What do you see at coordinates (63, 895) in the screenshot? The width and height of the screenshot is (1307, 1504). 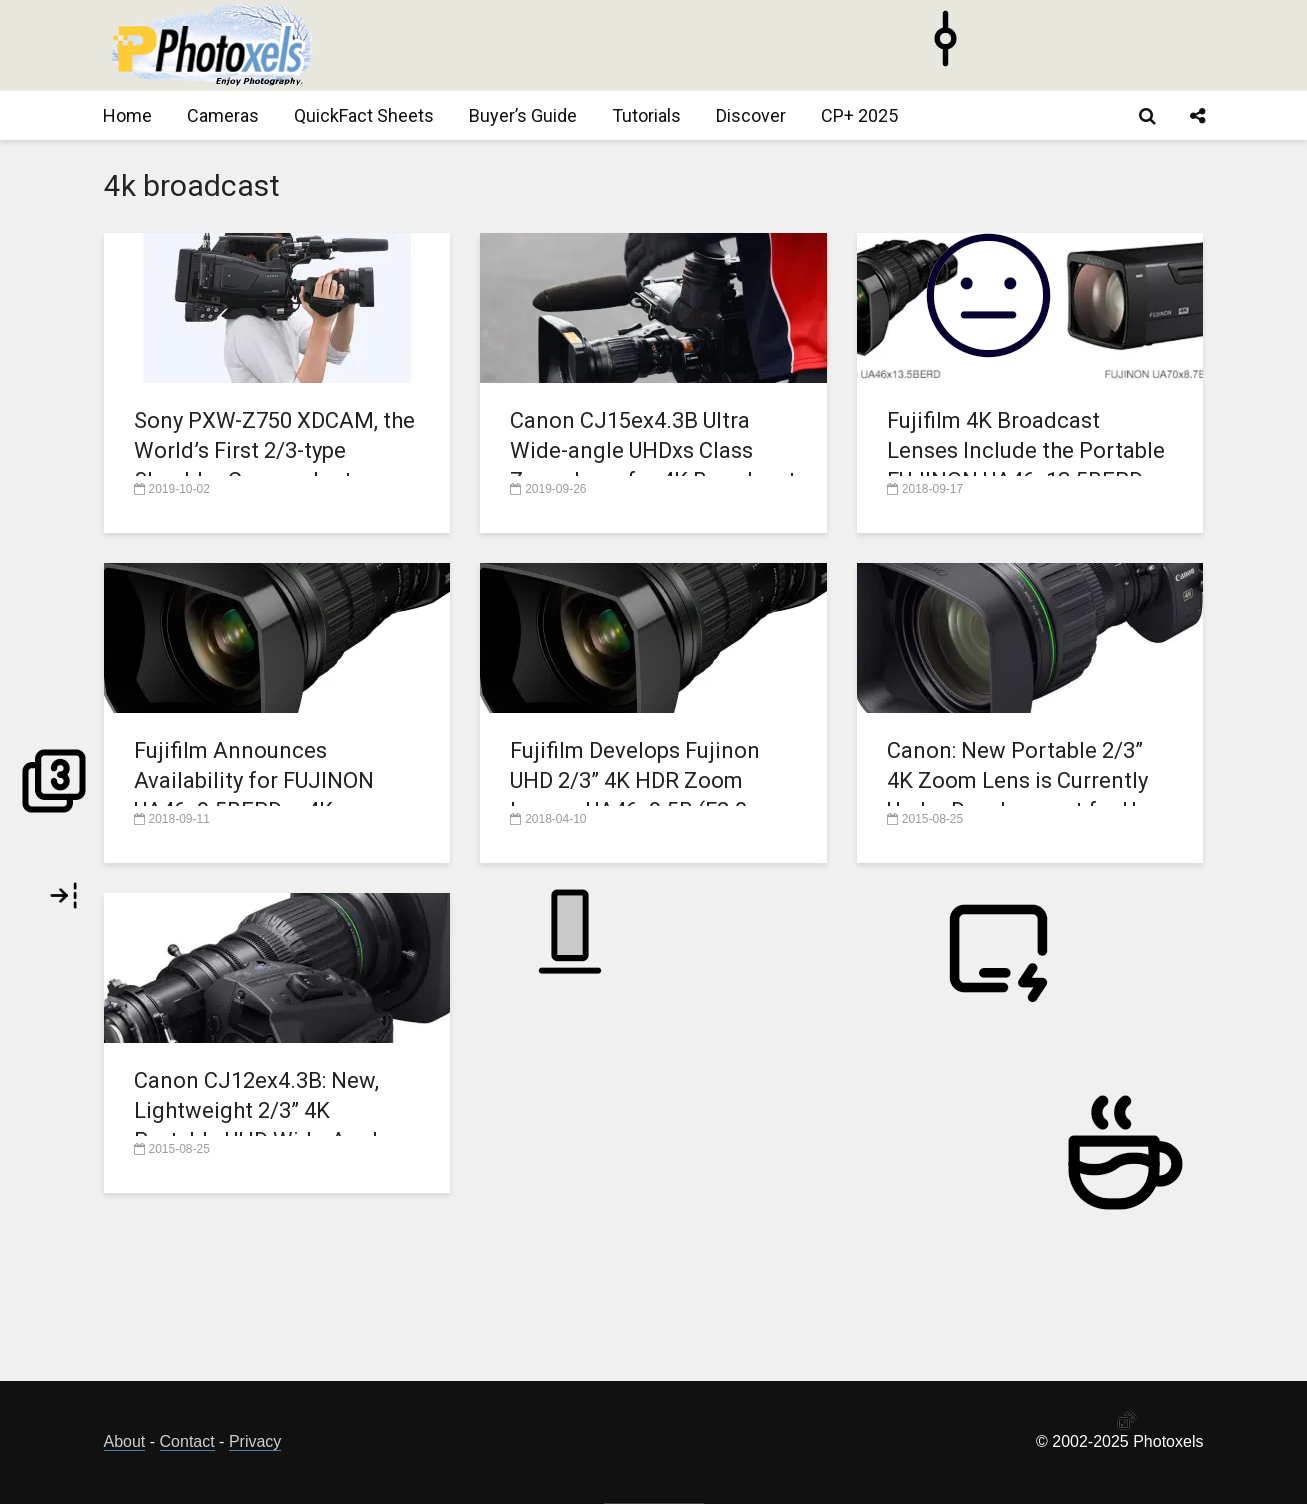 I see `move item to the right edge` at bounding box center [63, 895].